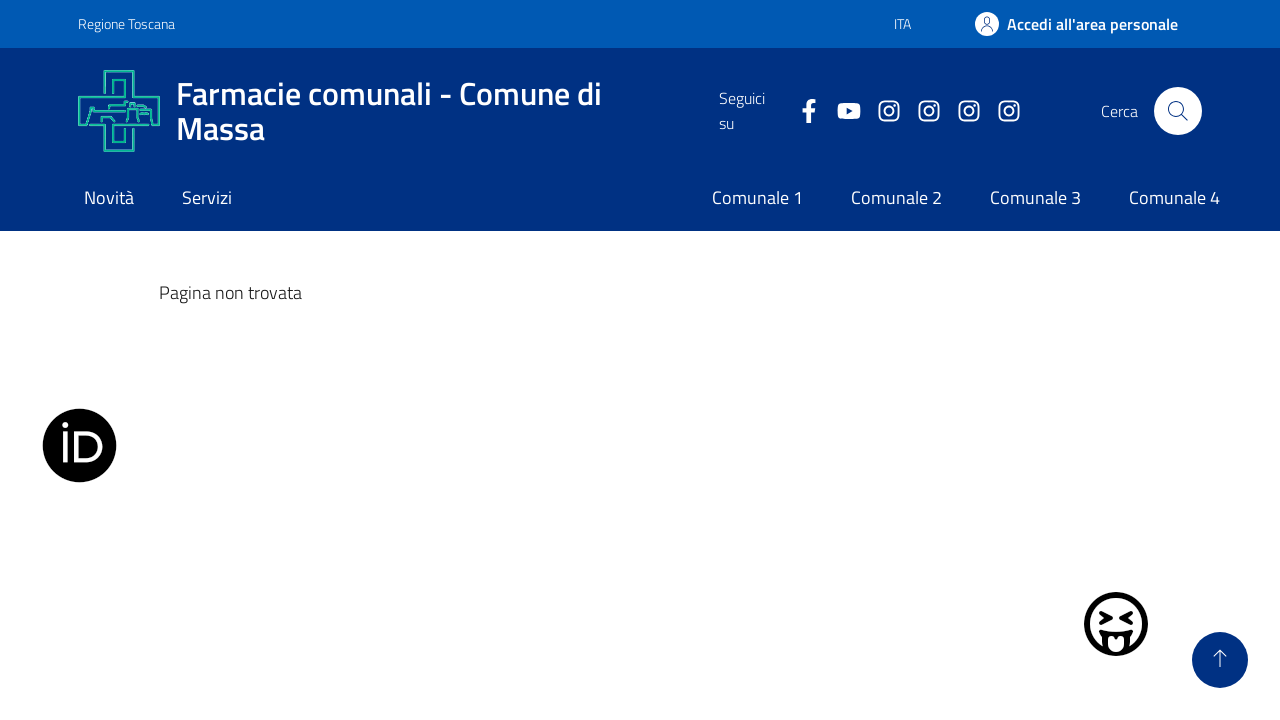 This screenshot has width=1280, height=720. What do you see at coordinates (1116, 624) in the screenshot?
I see `insert a silly or playful emoji reaction` at bounding box center [1116, 624].